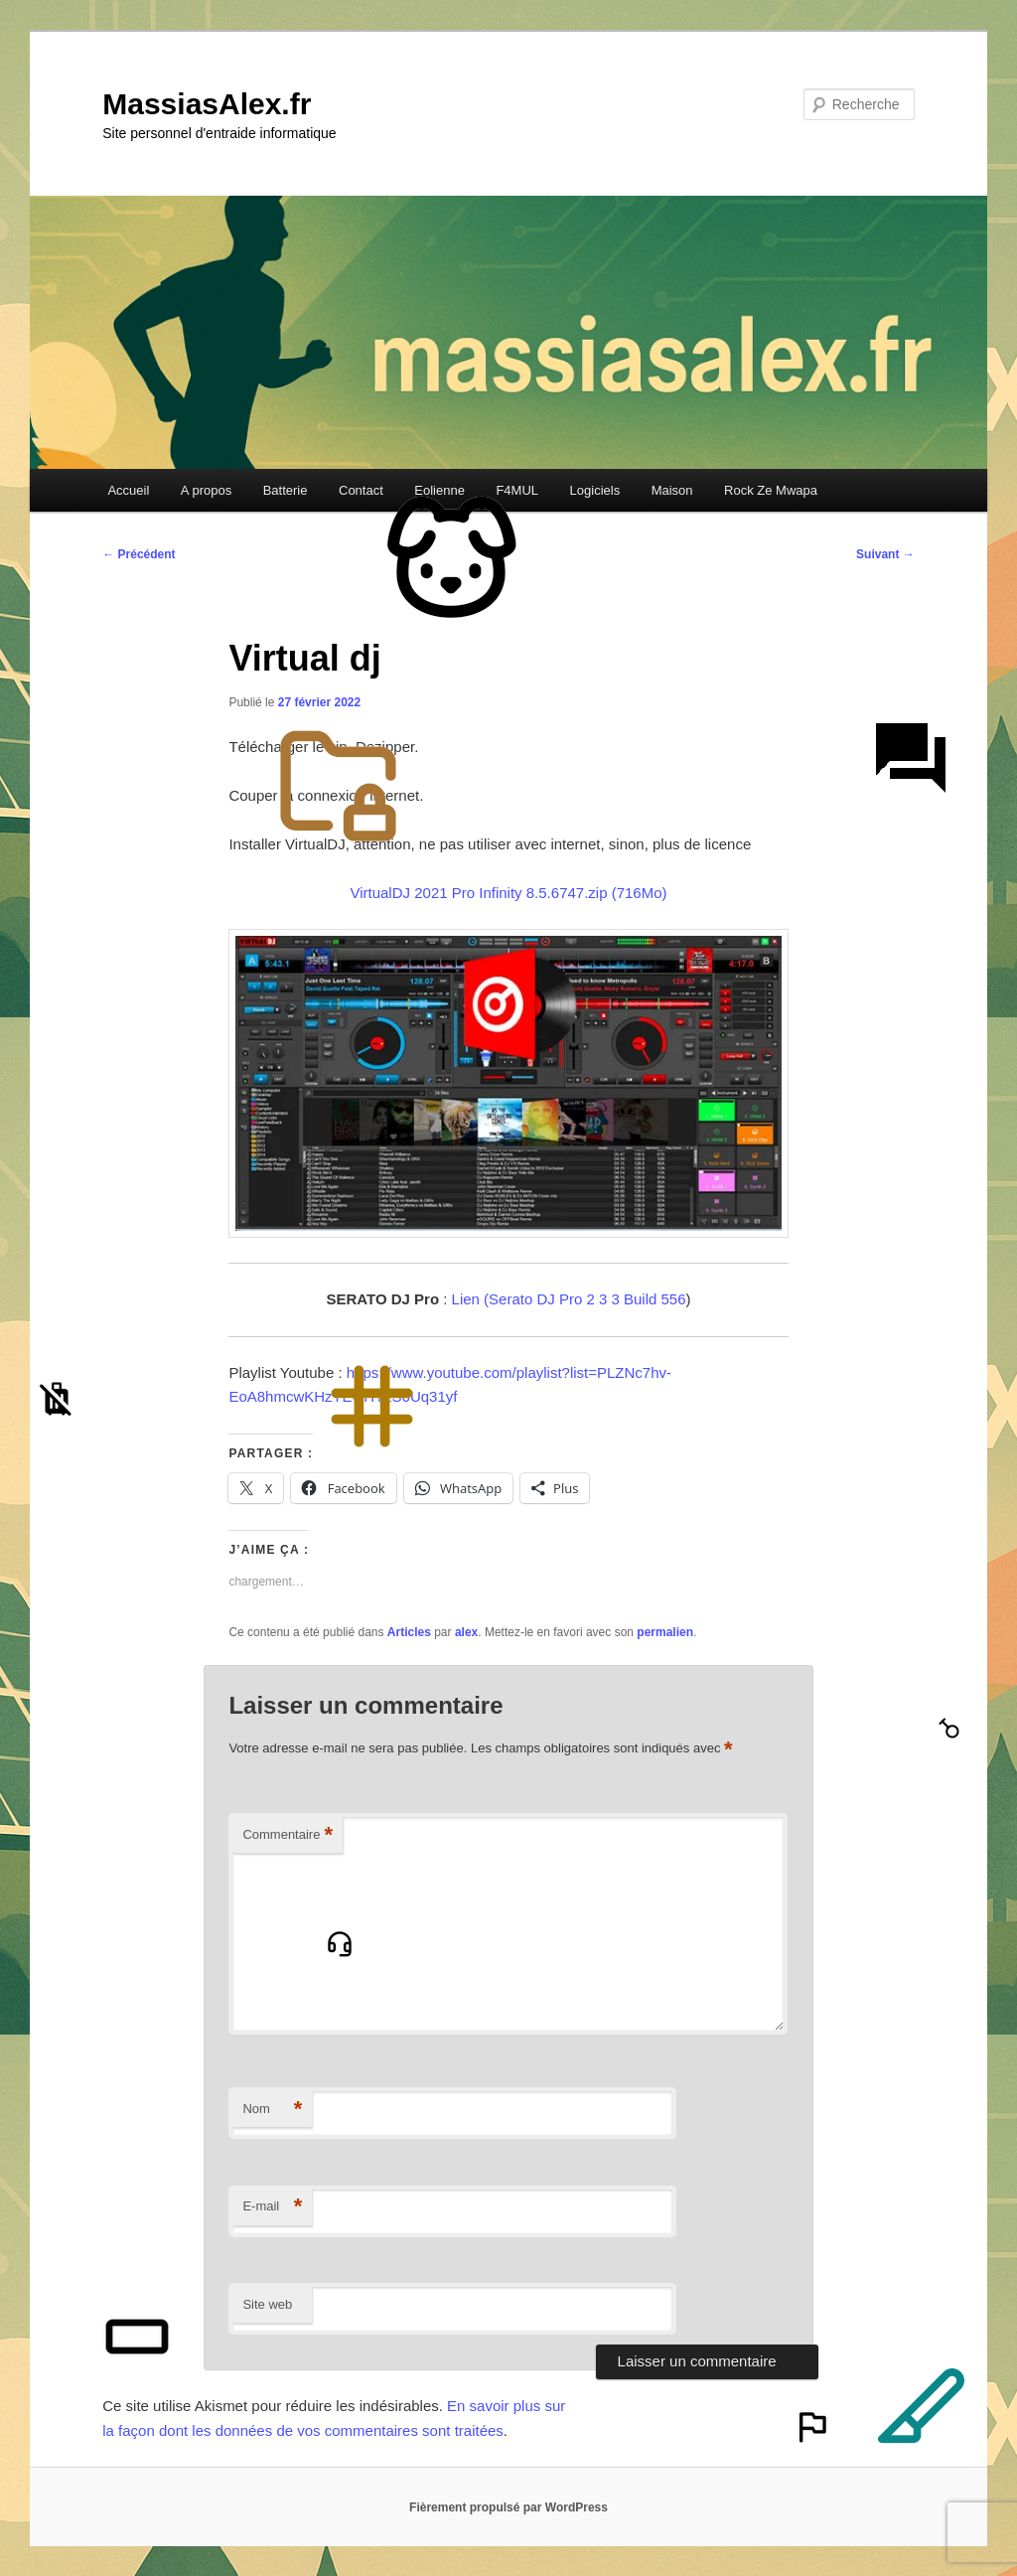  Describe the element at coordinates (57, 1399) in the screenshot. I see `no luggage allowed` at that location.